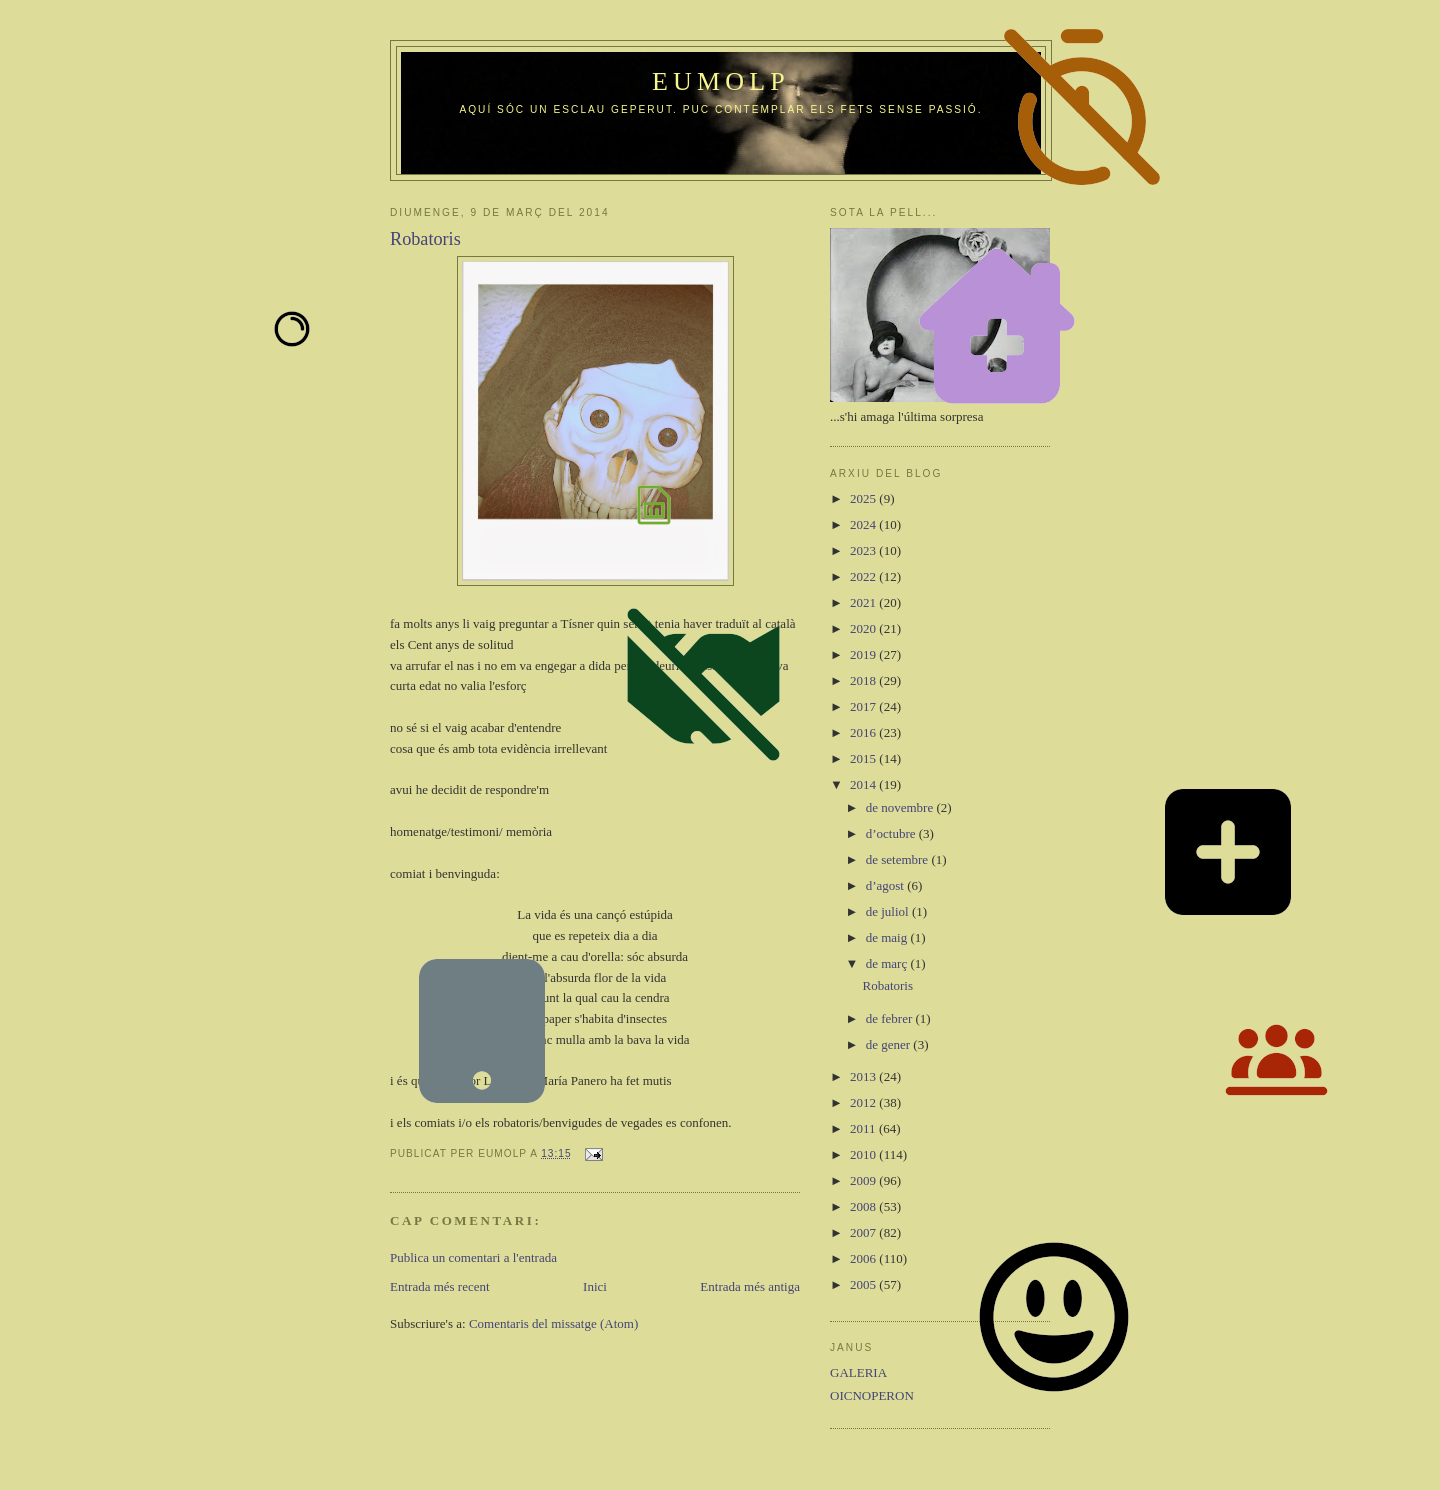 The height and width of the screenshot is (1490, 1440). What do you see at coordinates (703, 684) in the screenshot?
I see `indicates a canceled or declined agreement` at bounding box center [703, 684].